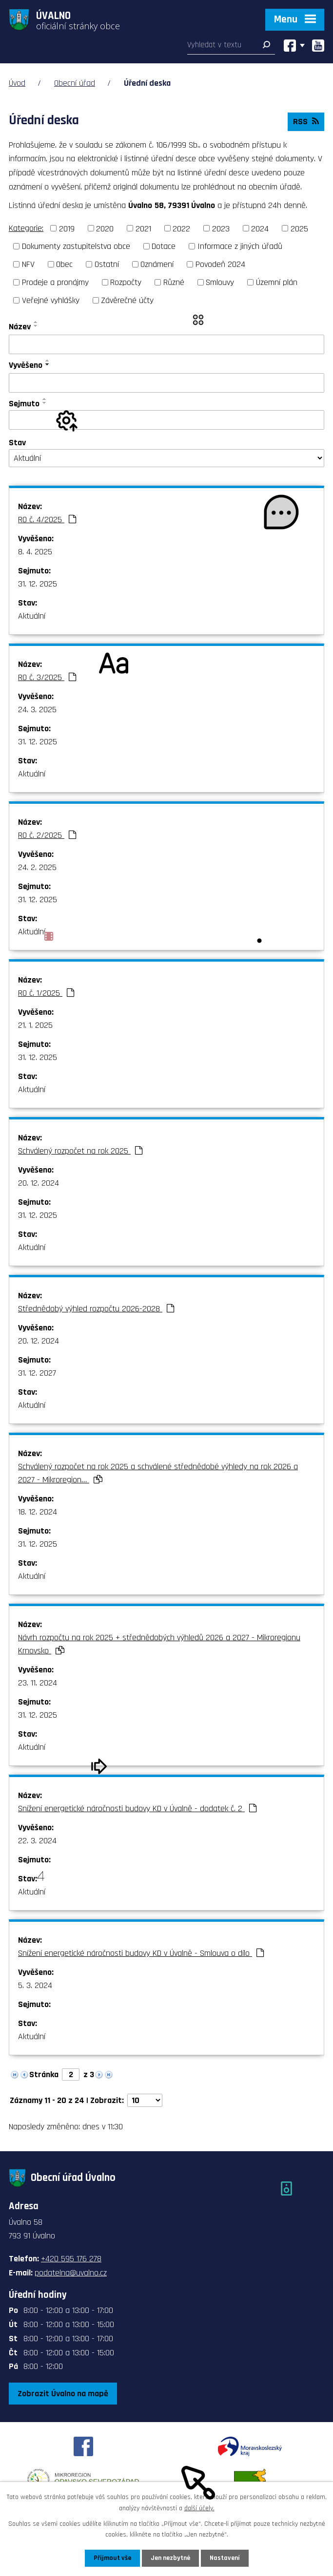  Describe the element at coordinates (49, 936) in the screenshot. I see `access video or movie content` at that location.